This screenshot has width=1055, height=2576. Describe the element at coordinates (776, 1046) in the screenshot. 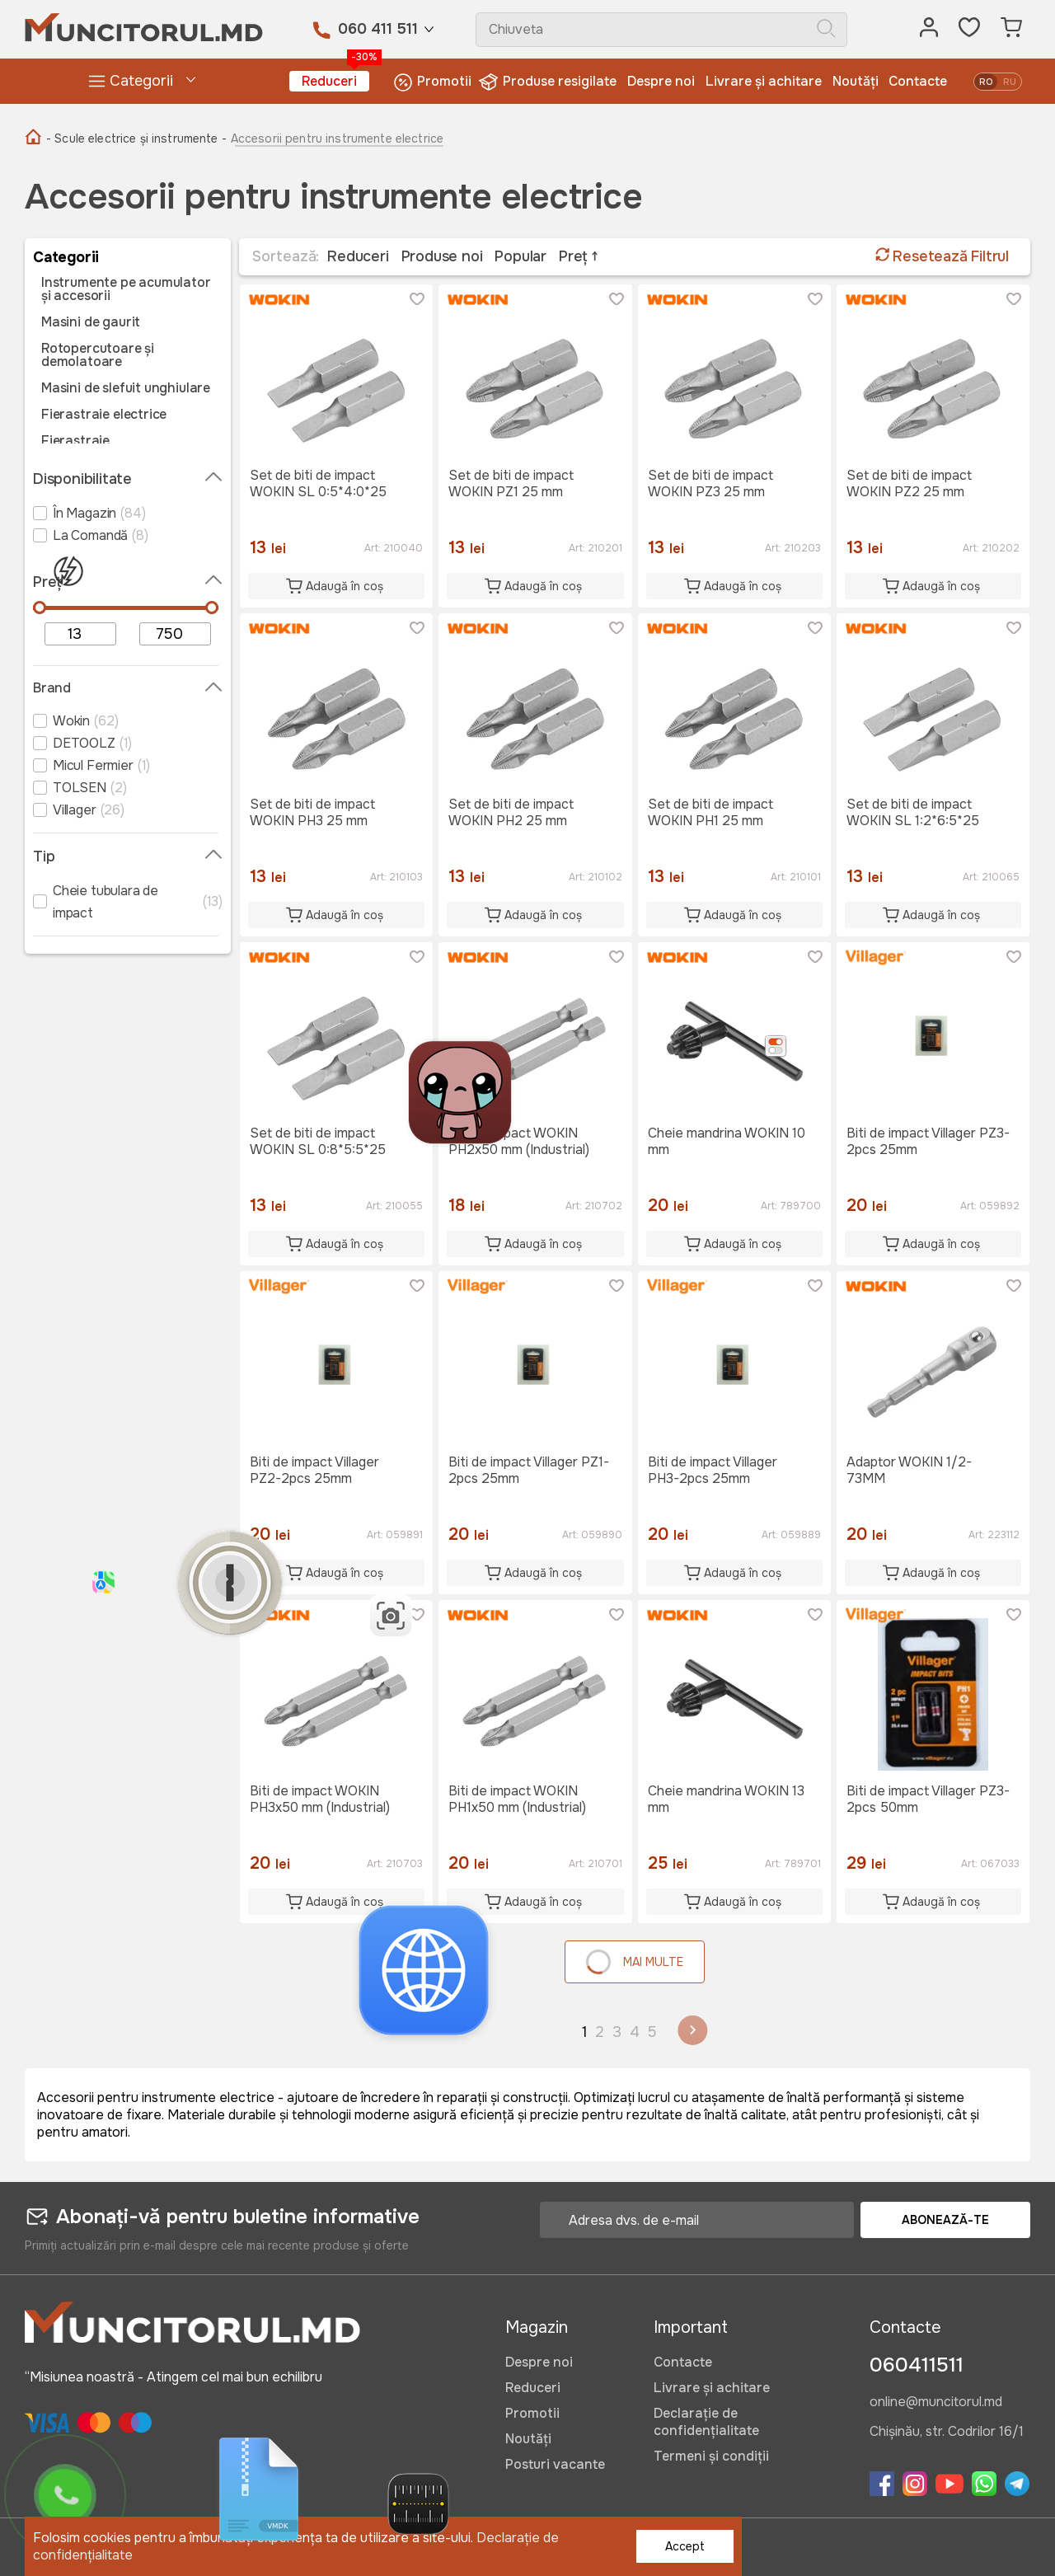

I see `open system tweaks or settings customization` at that location.